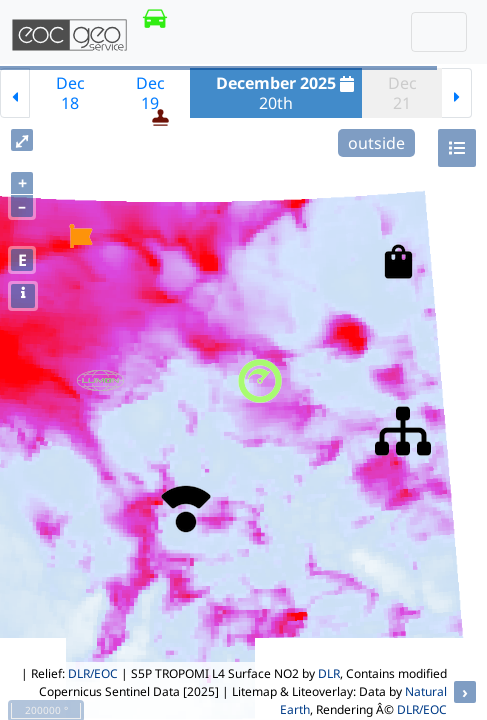 The height and width of the screenshot is (720, 487). I want to click on font awesome brand logo, so click(81, 236).